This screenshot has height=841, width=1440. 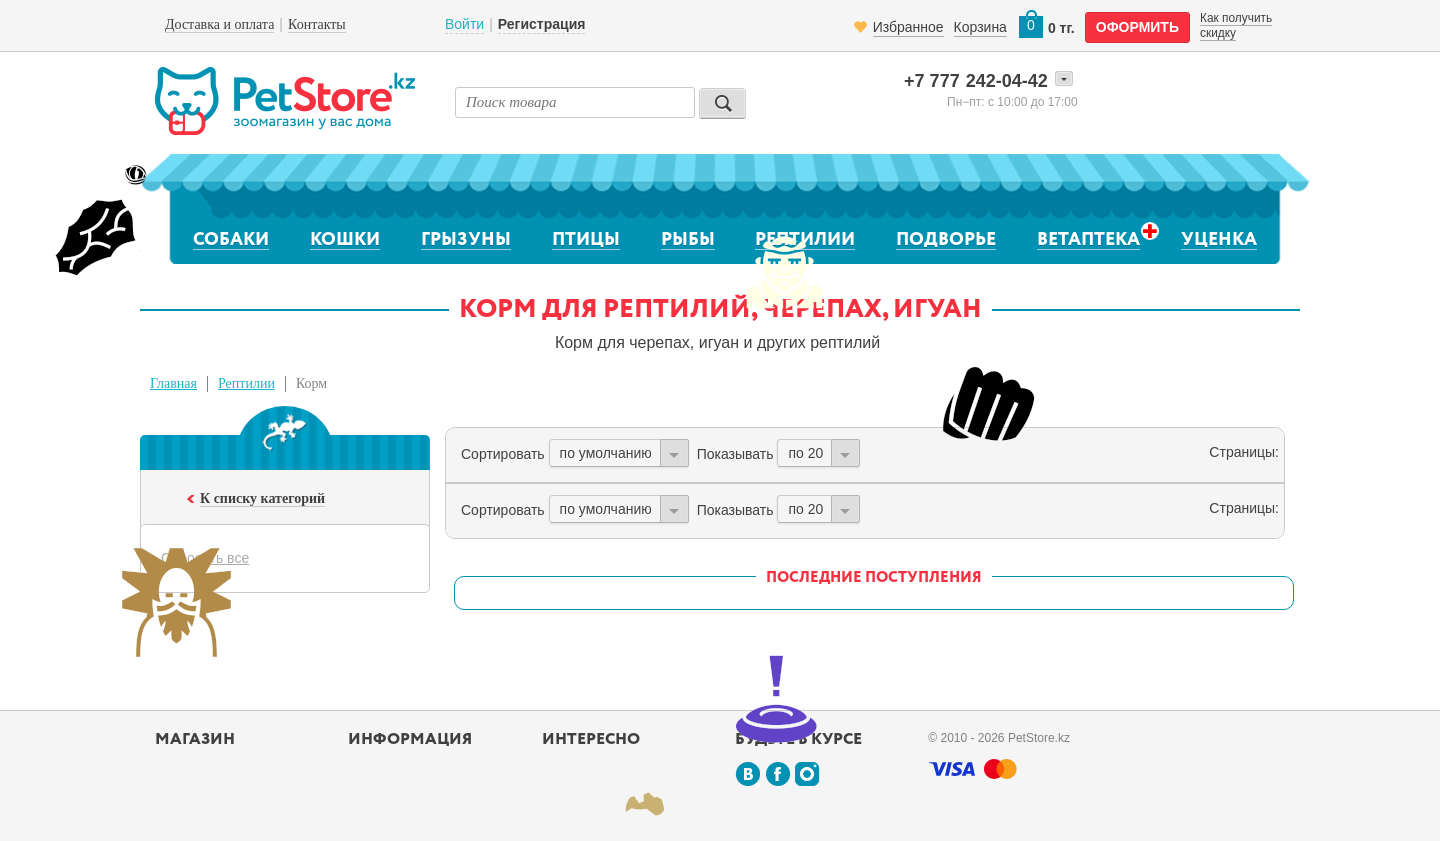 I want to click on select monk character class, so click(x=784, y=270).